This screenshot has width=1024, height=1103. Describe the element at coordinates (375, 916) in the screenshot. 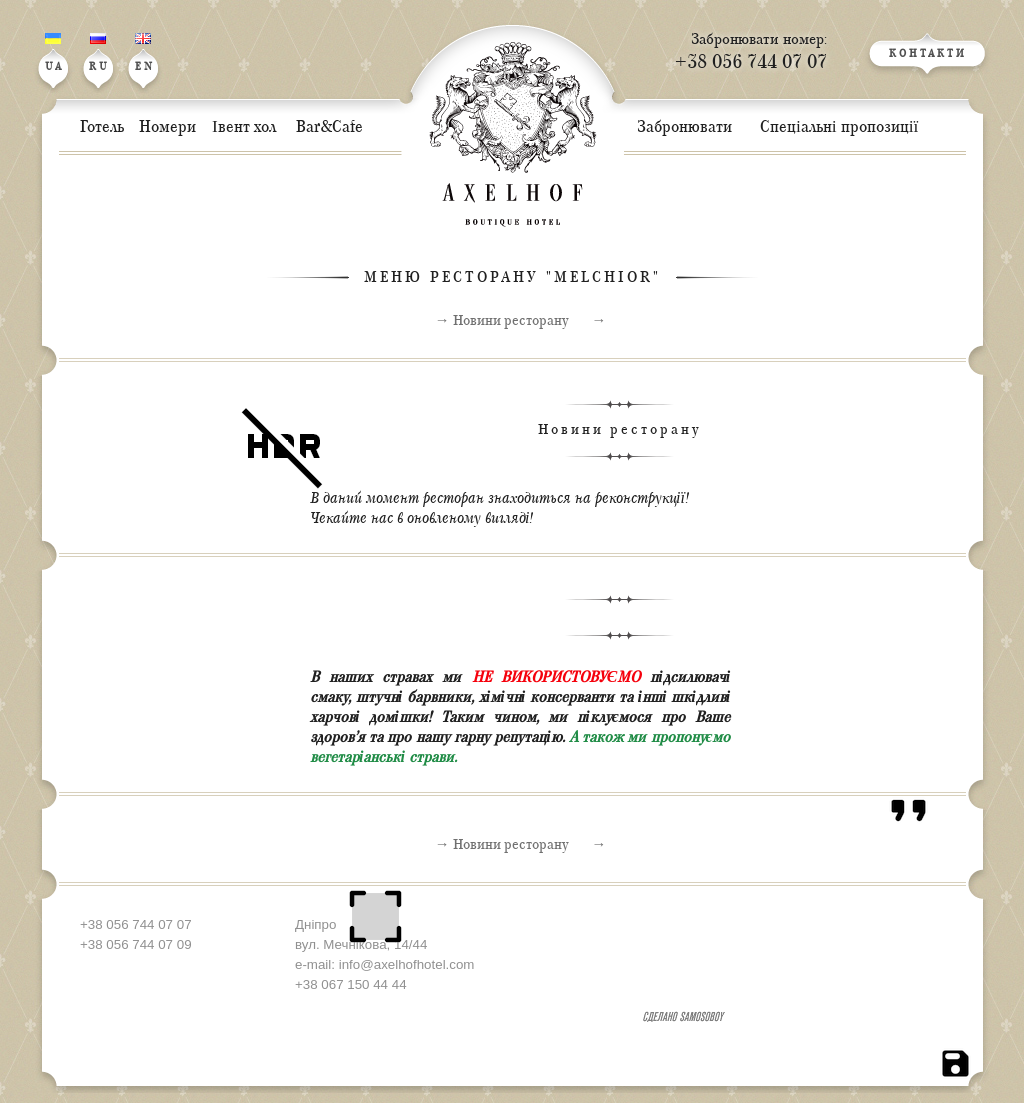

I see `expand to fullscreen mode` at that location.